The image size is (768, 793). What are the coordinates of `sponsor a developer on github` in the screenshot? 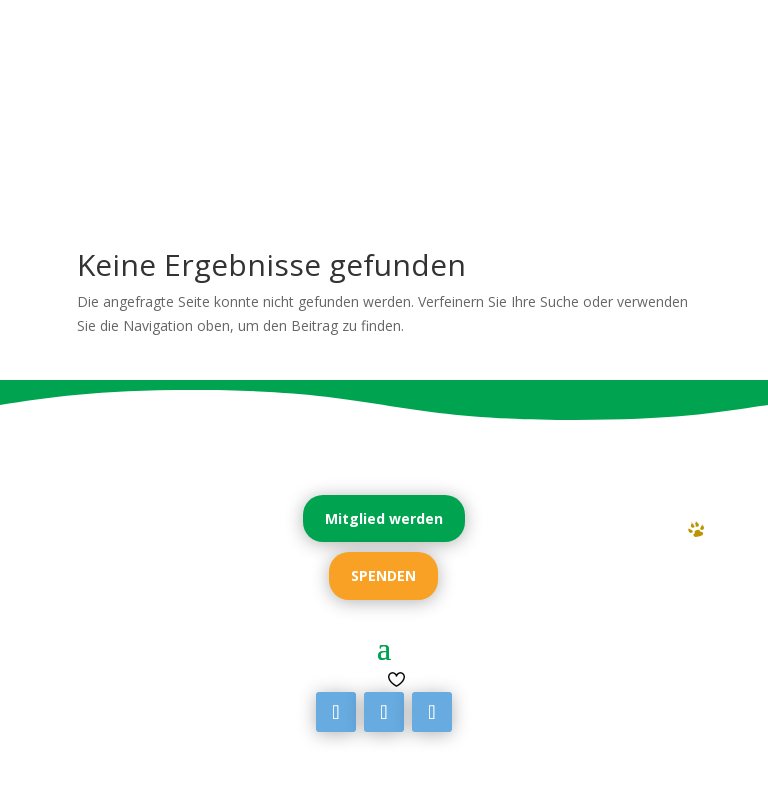 It's located at (396, 679).